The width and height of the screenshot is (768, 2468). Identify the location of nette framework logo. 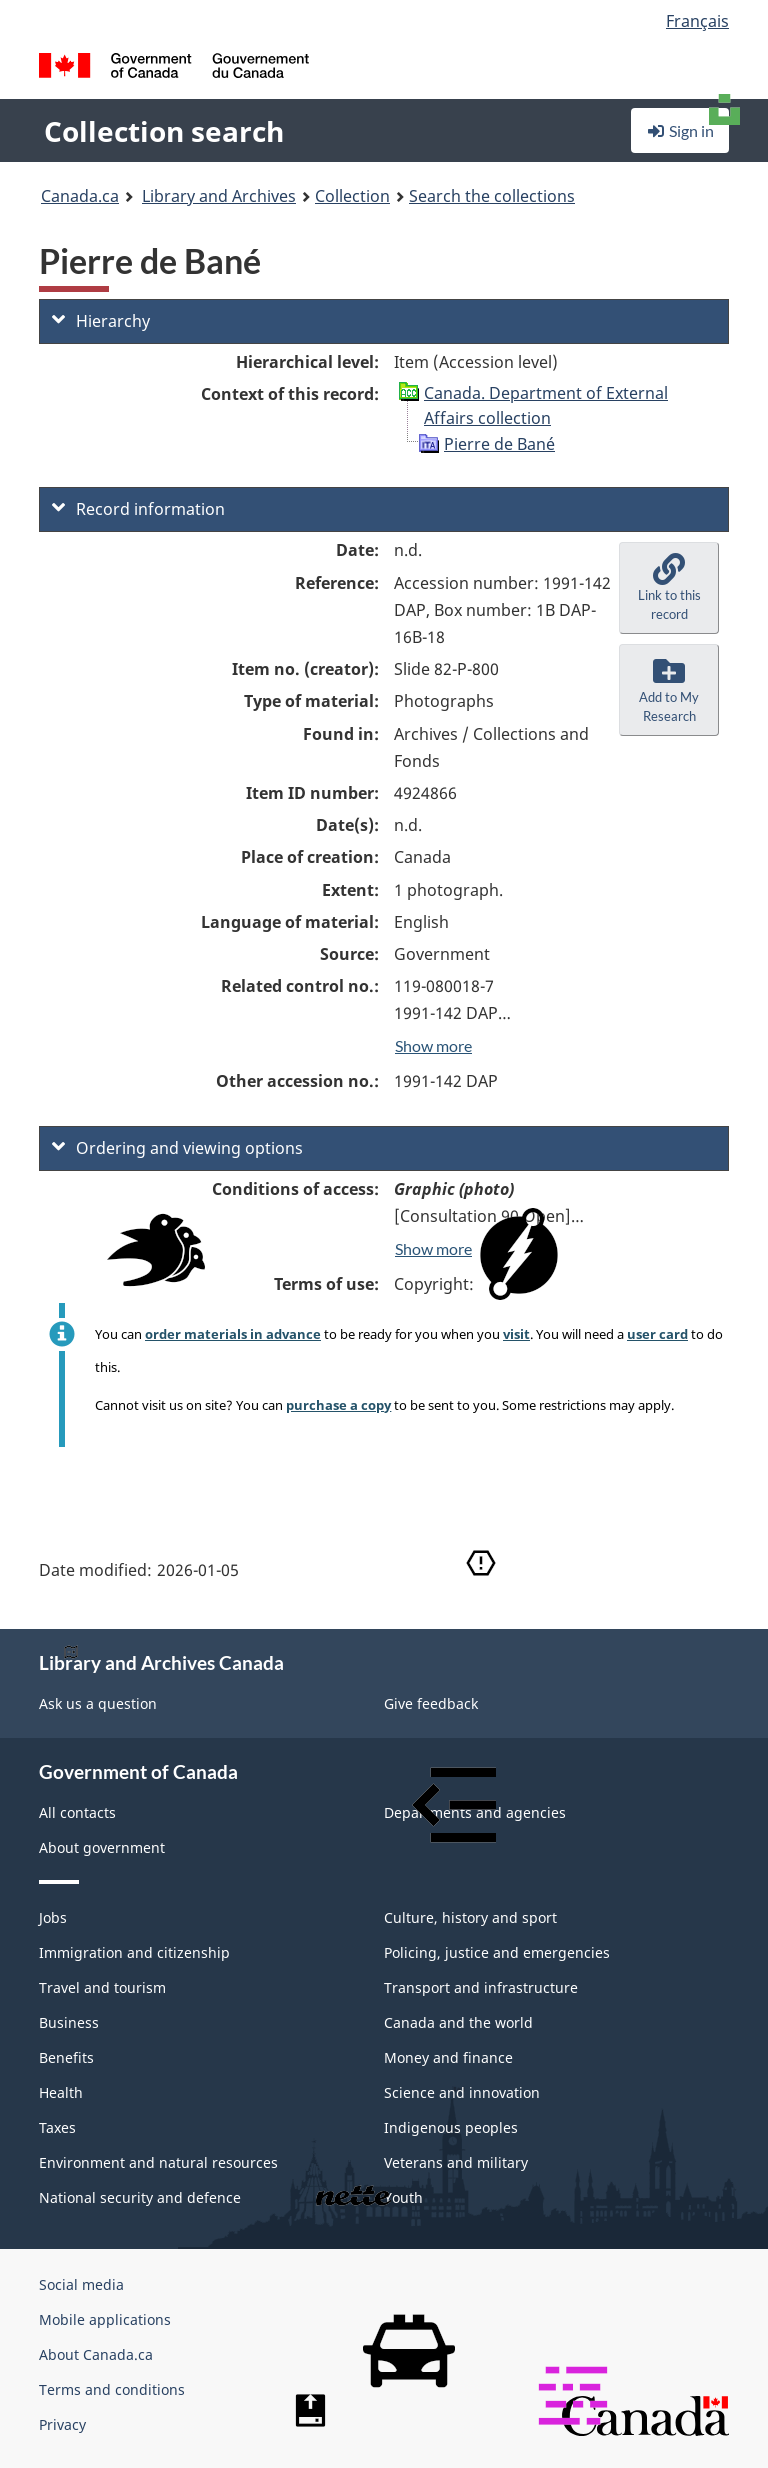
(353, 2195).